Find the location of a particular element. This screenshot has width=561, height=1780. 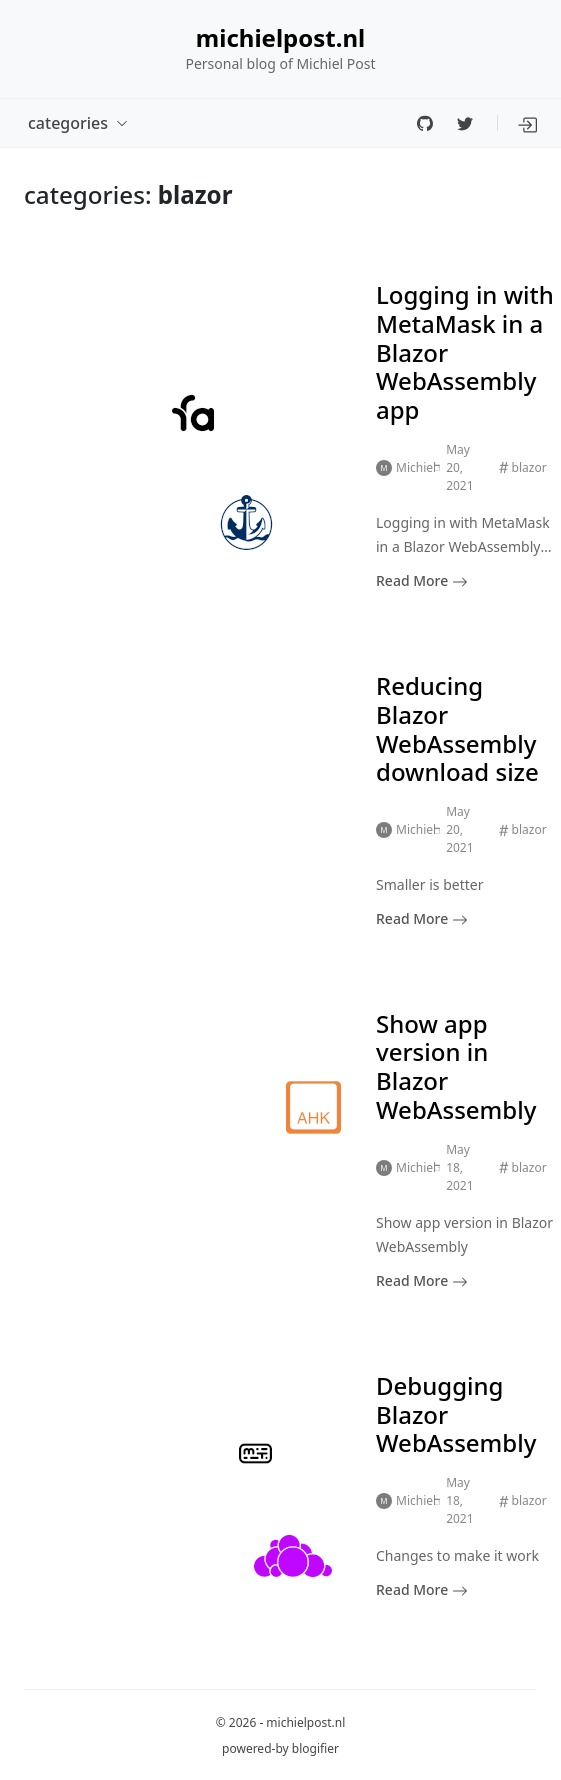

open monkeytype typing test website is located at coordinates (255, 1453).